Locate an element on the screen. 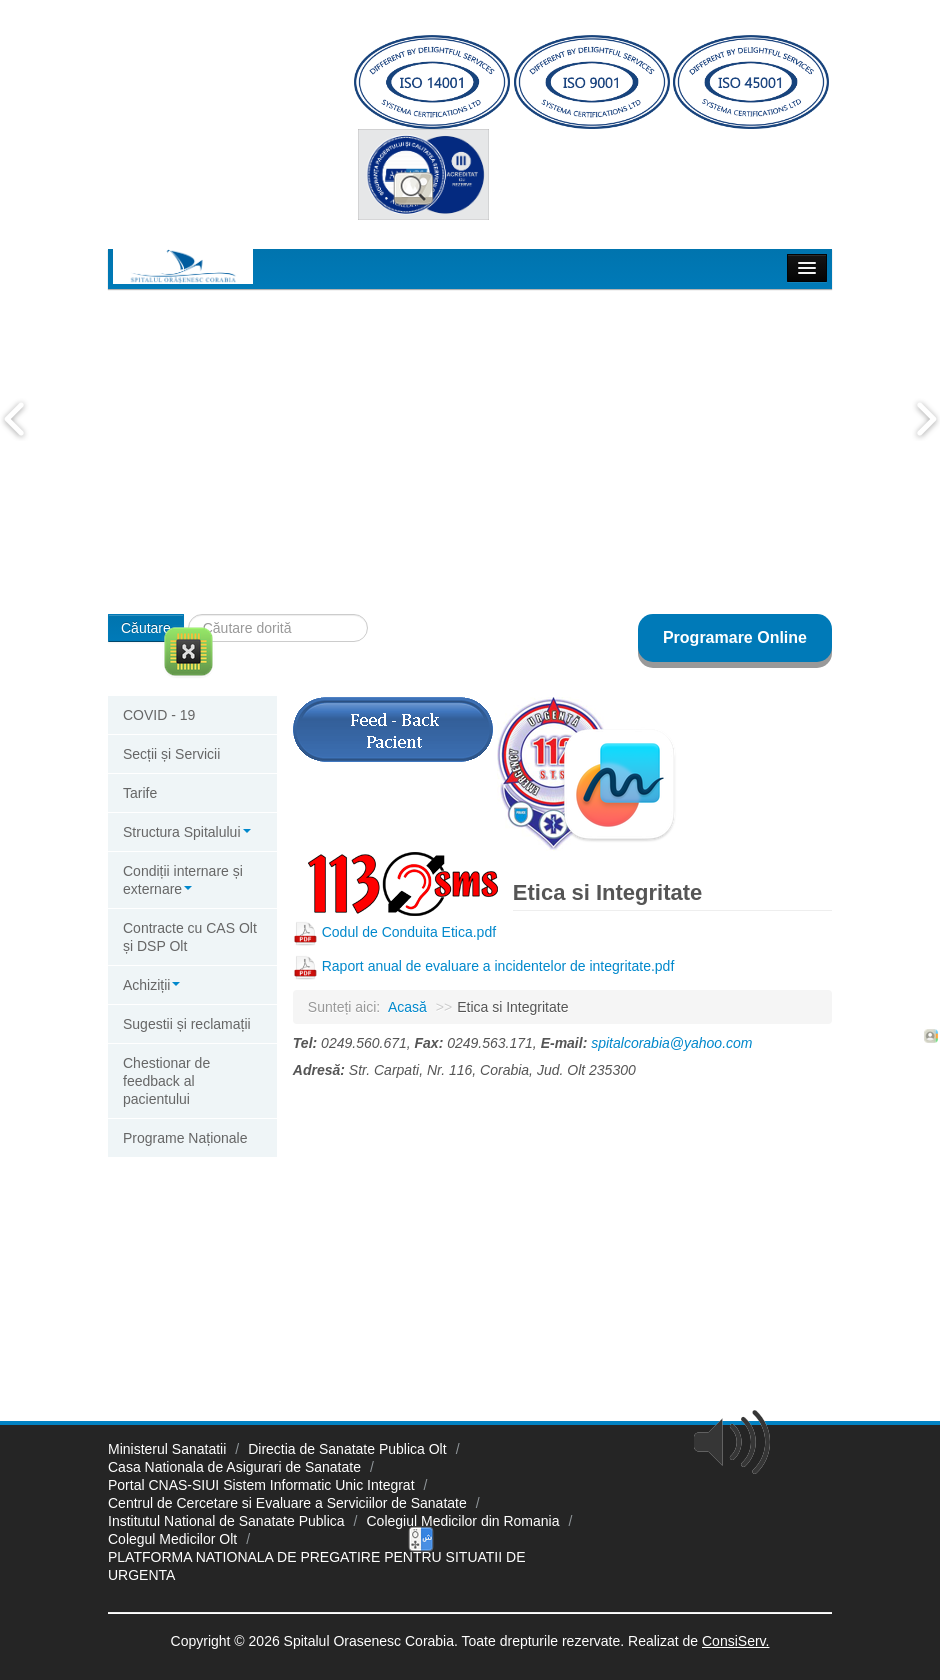  open contacts app is located at coordinates (931, 1036).